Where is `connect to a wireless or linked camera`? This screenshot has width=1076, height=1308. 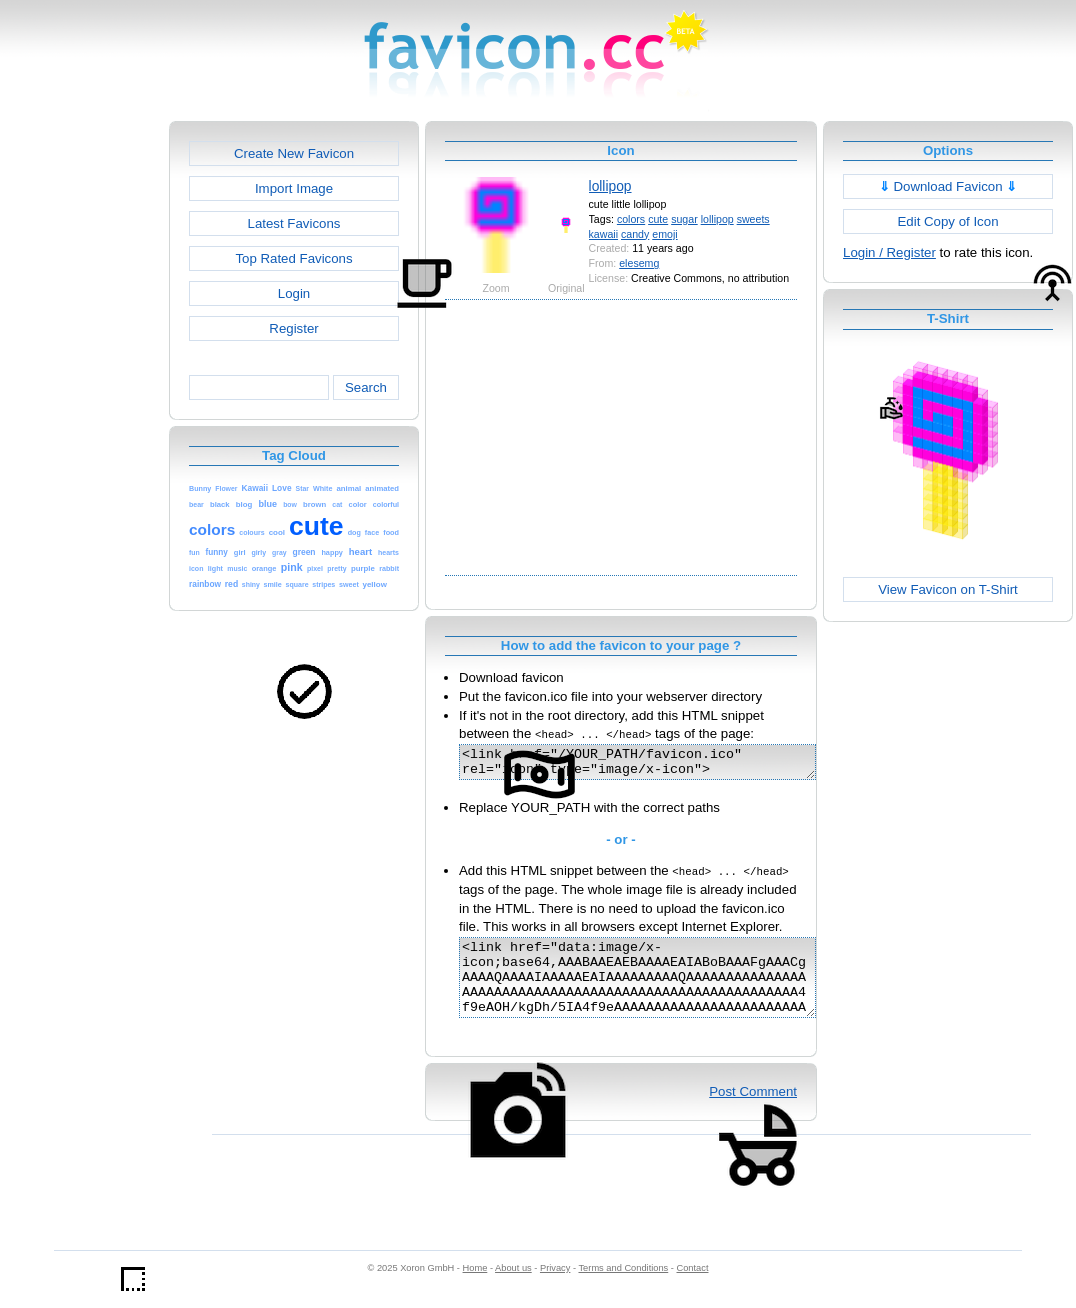 connect to a wireless or linked camera is located at coordinates (518, 1110).